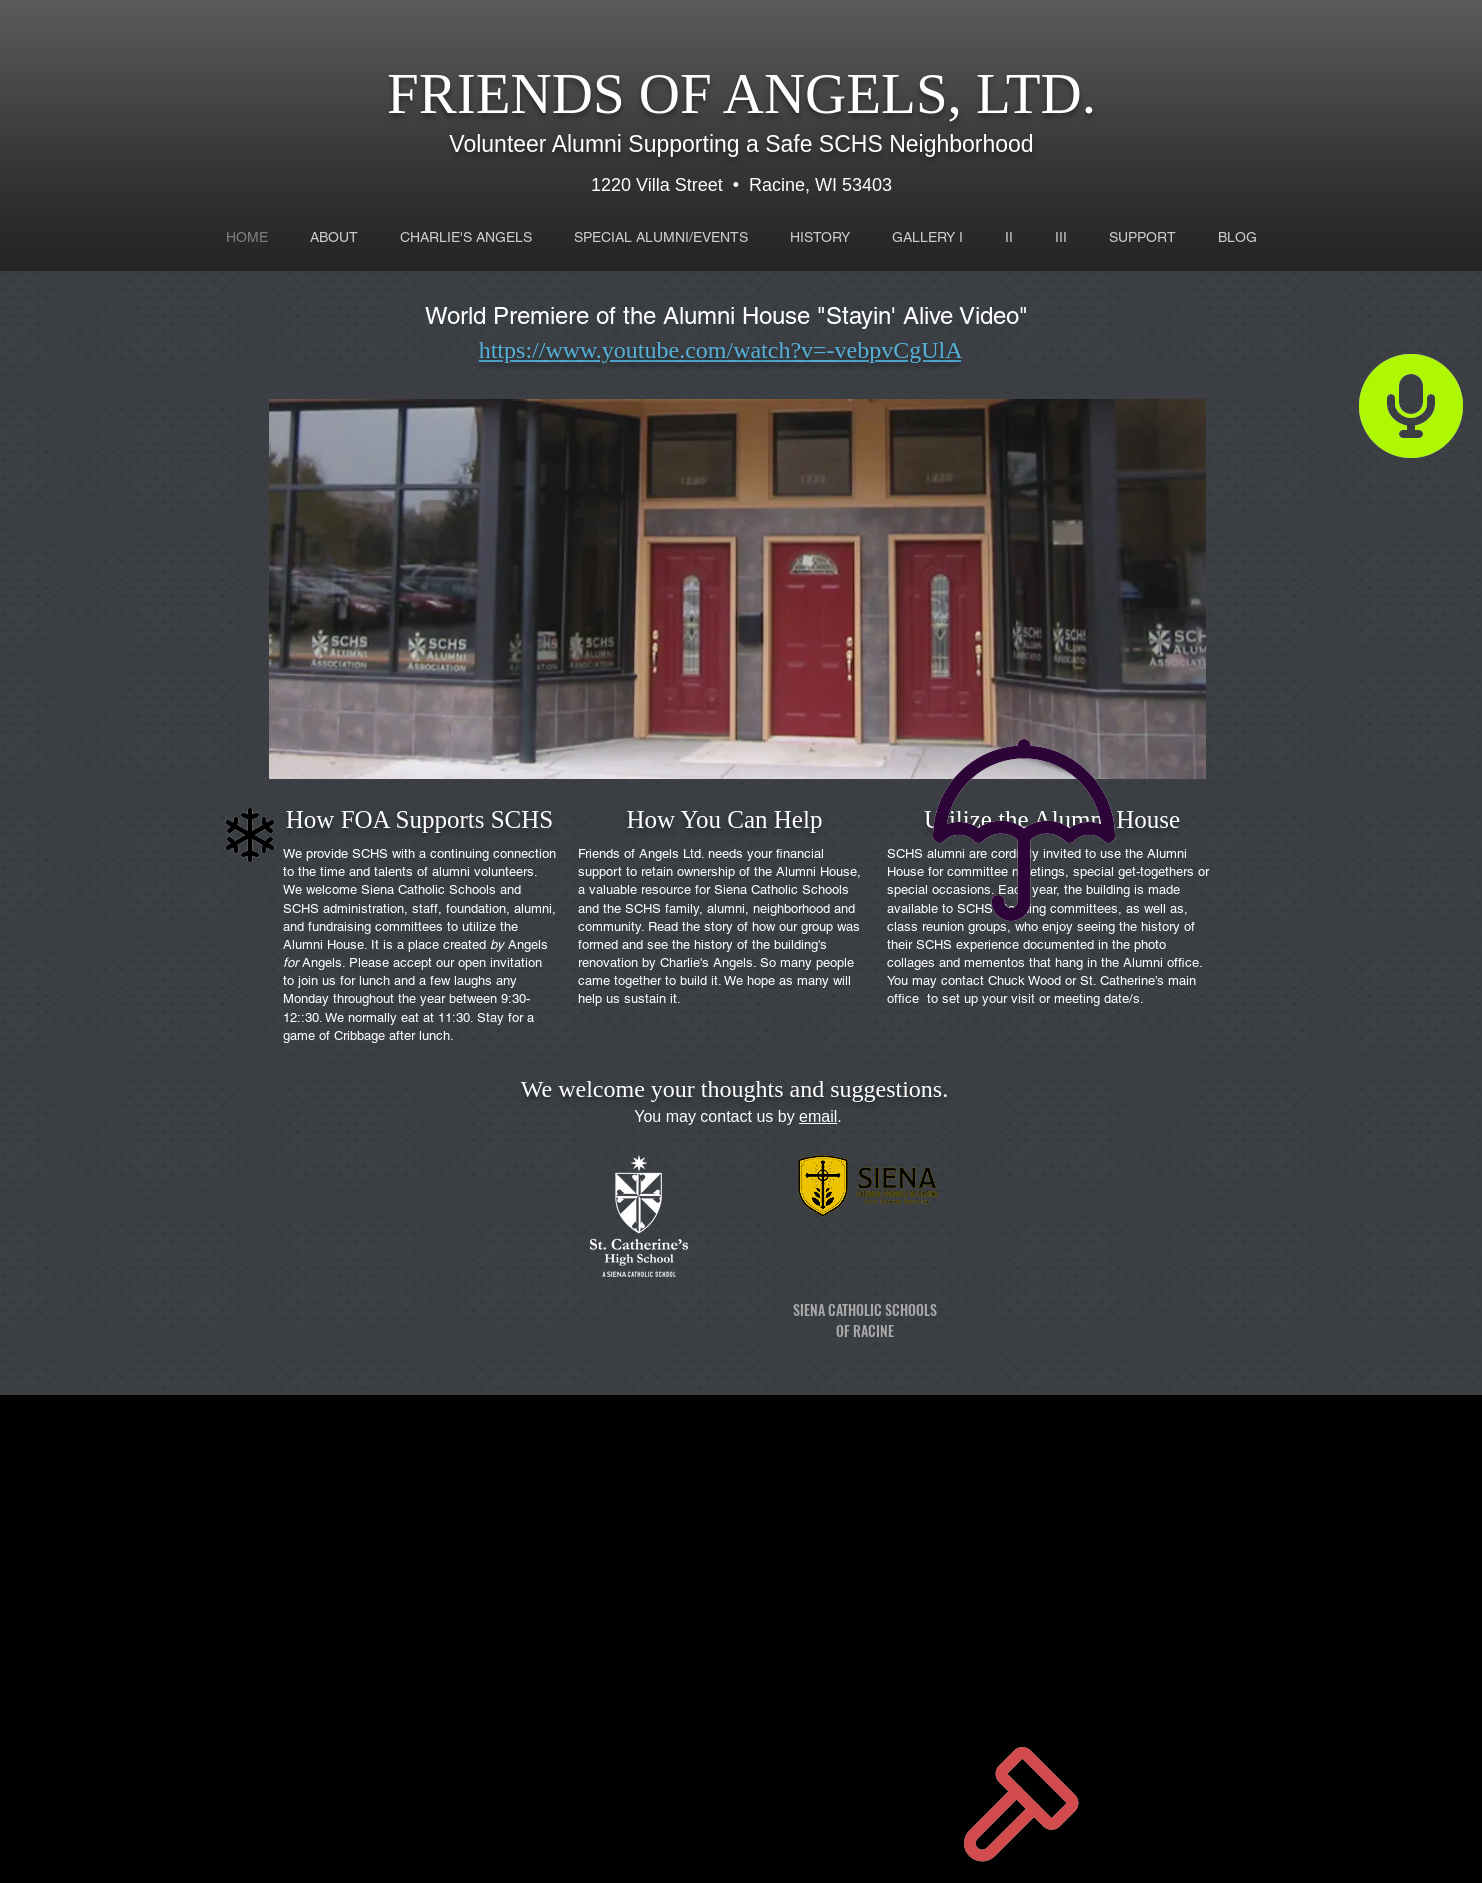  I want to click on view weather protection or rain forecast, so click(1024, 830).